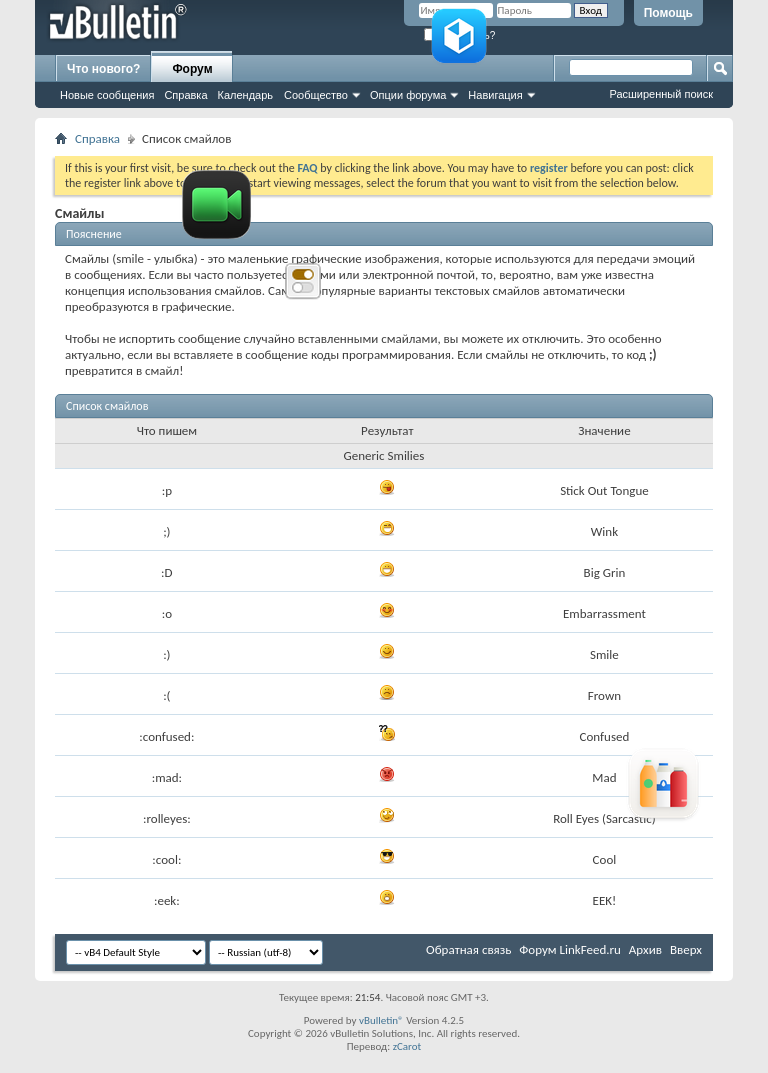 Image resolution: width=768 pixels, height=1073 pixels. What do you see at coordinates (663, 783) in the screenshot?
I see `open Bottles app to run Windows software` at bounding box center [663, 783].